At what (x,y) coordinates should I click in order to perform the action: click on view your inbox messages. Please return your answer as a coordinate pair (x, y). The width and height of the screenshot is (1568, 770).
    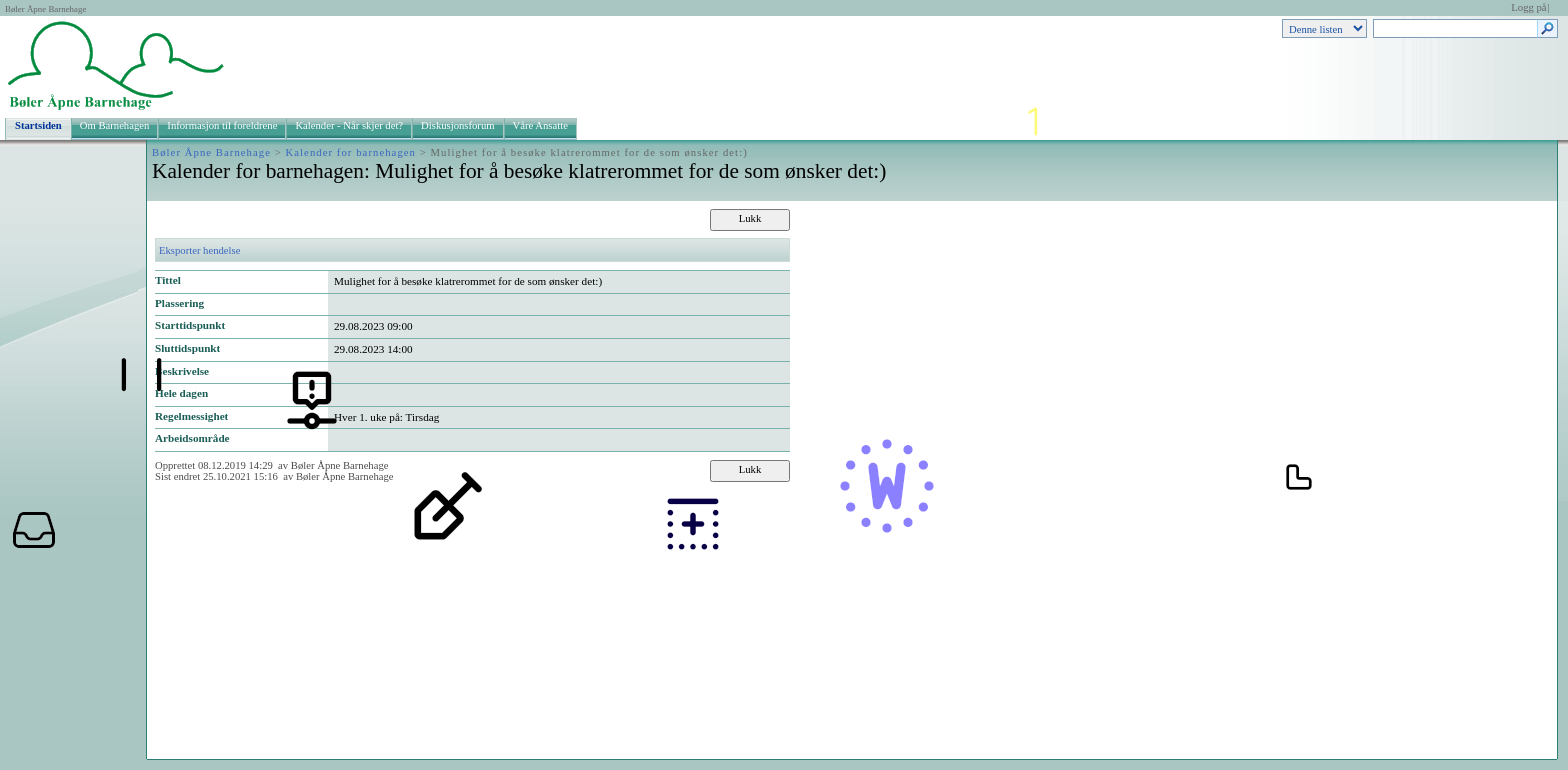
    Looking at the image, I should click on (34, 530).